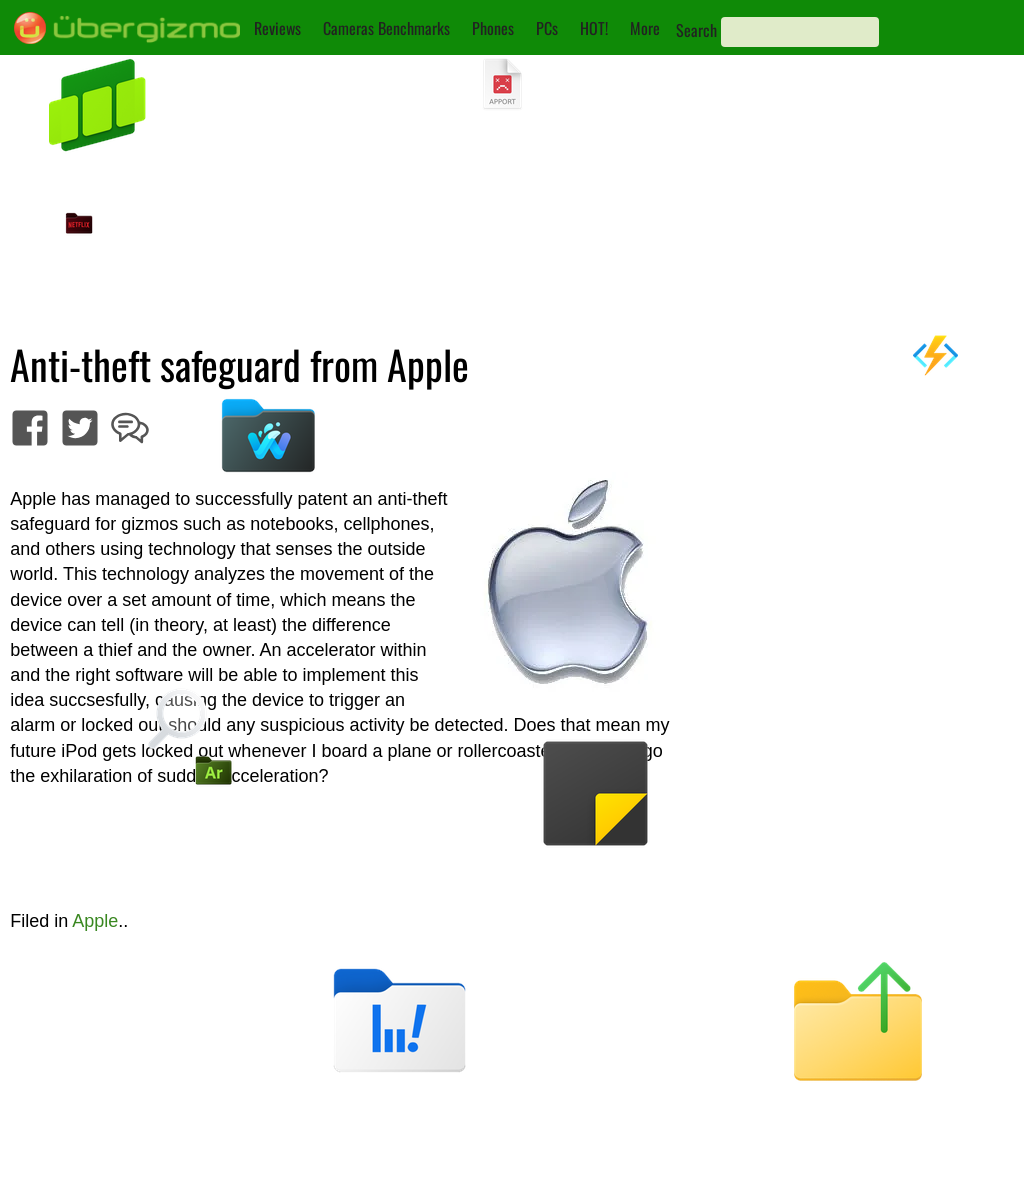 The width and height of the screenshot is (1024, 1192). Describe the element at coordinates (79, 224) in the screenshot. I see `open folder containing Netflix downloads or media` at that location.